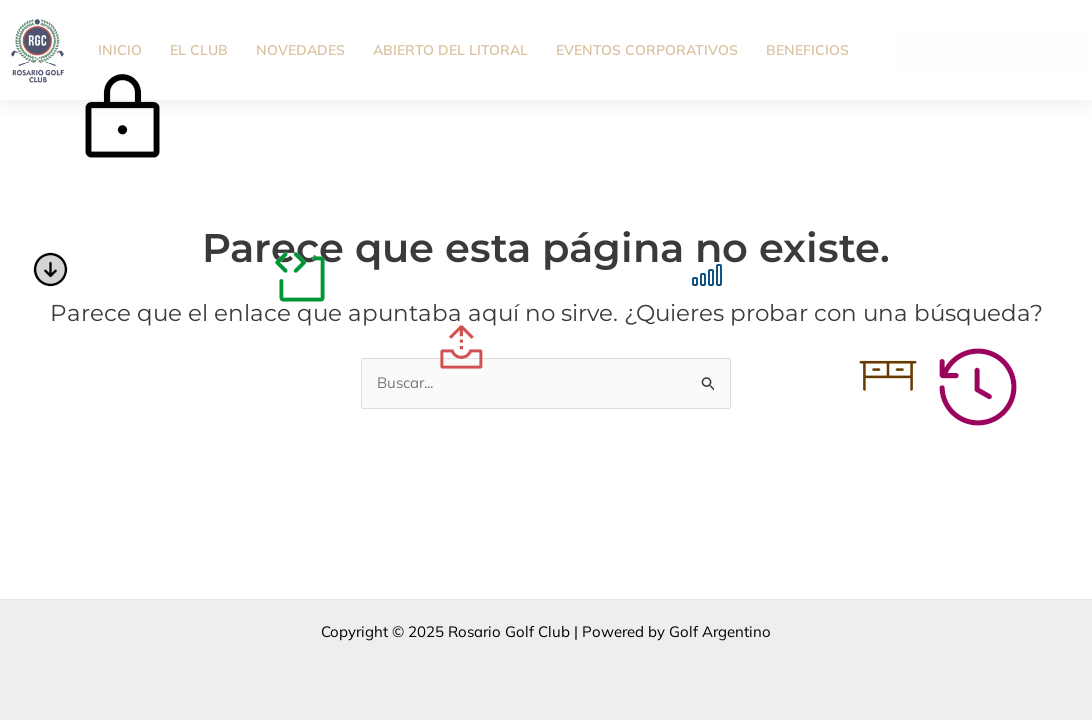  I want to click on view commit or activity history, so click(978, 387).